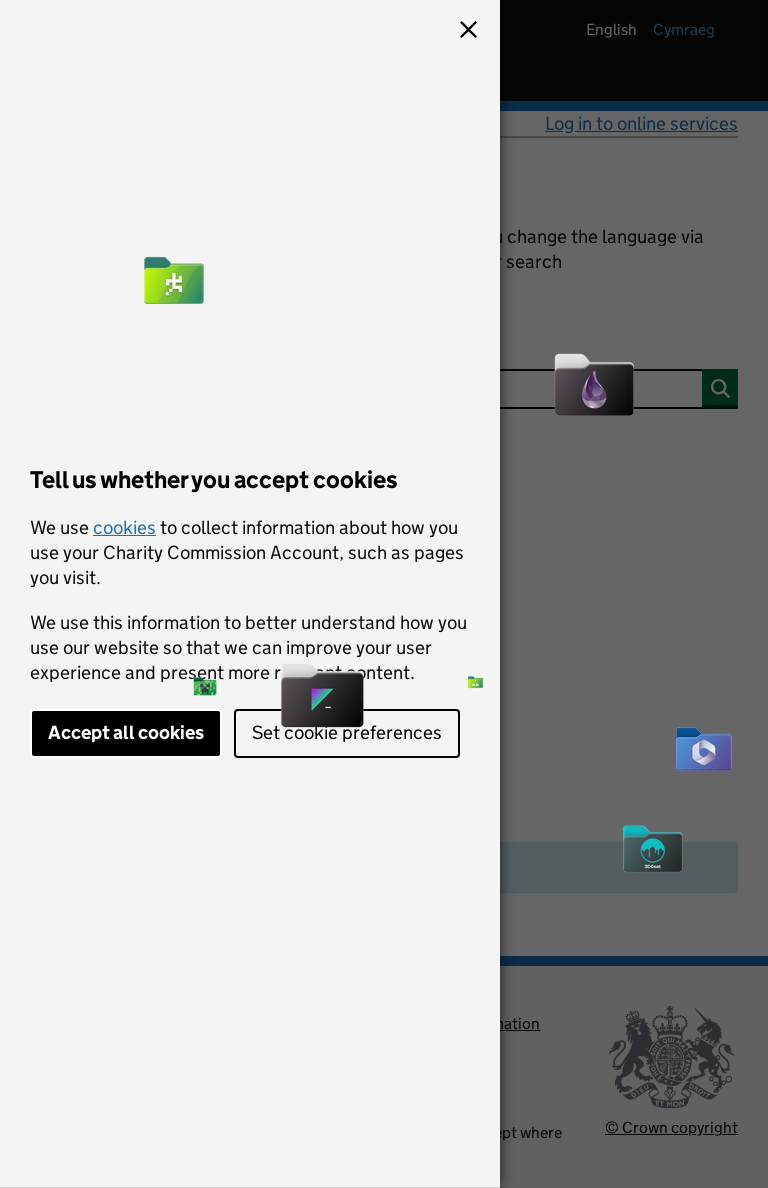  I want to click on open 3D Coat project files folder, so click(652, 850).